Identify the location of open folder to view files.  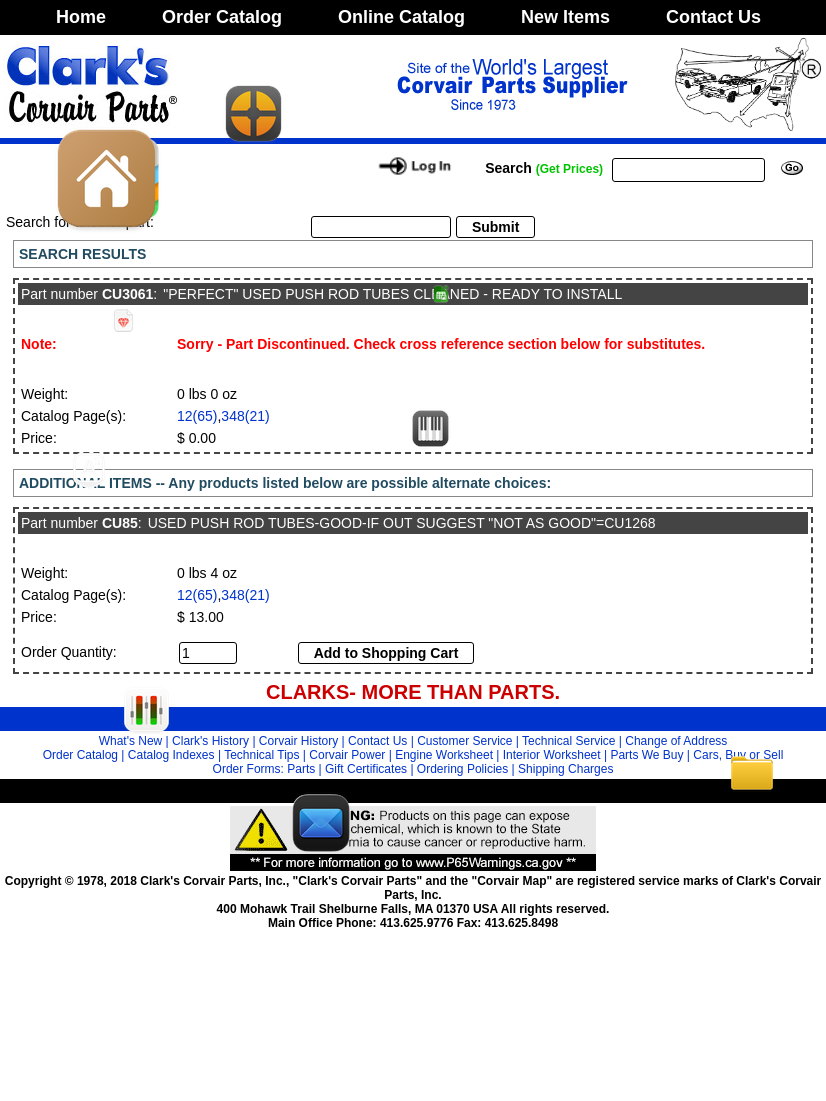
(752, 773).